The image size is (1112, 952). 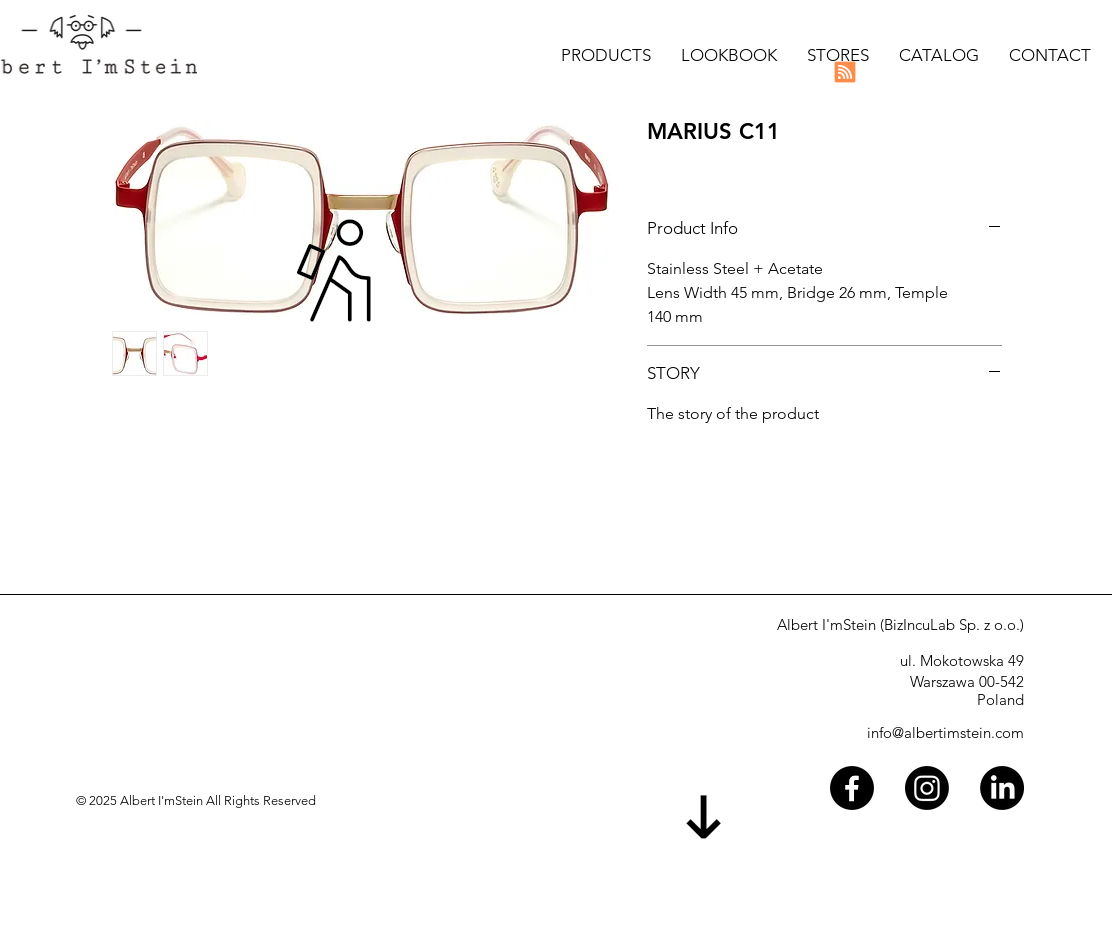 I want to click on access hiking trails or outdoor activities, so click(x=338, y=270).